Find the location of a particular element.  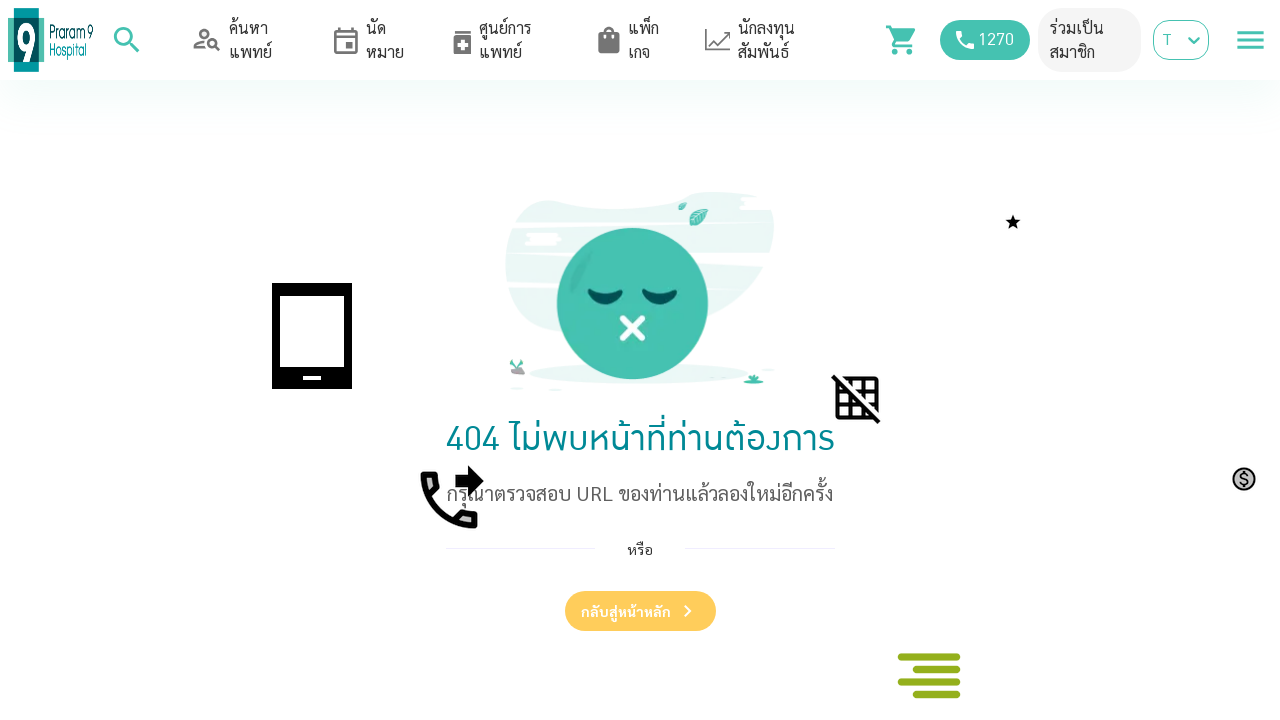

align text to the right is located at coordinates (929, 677).